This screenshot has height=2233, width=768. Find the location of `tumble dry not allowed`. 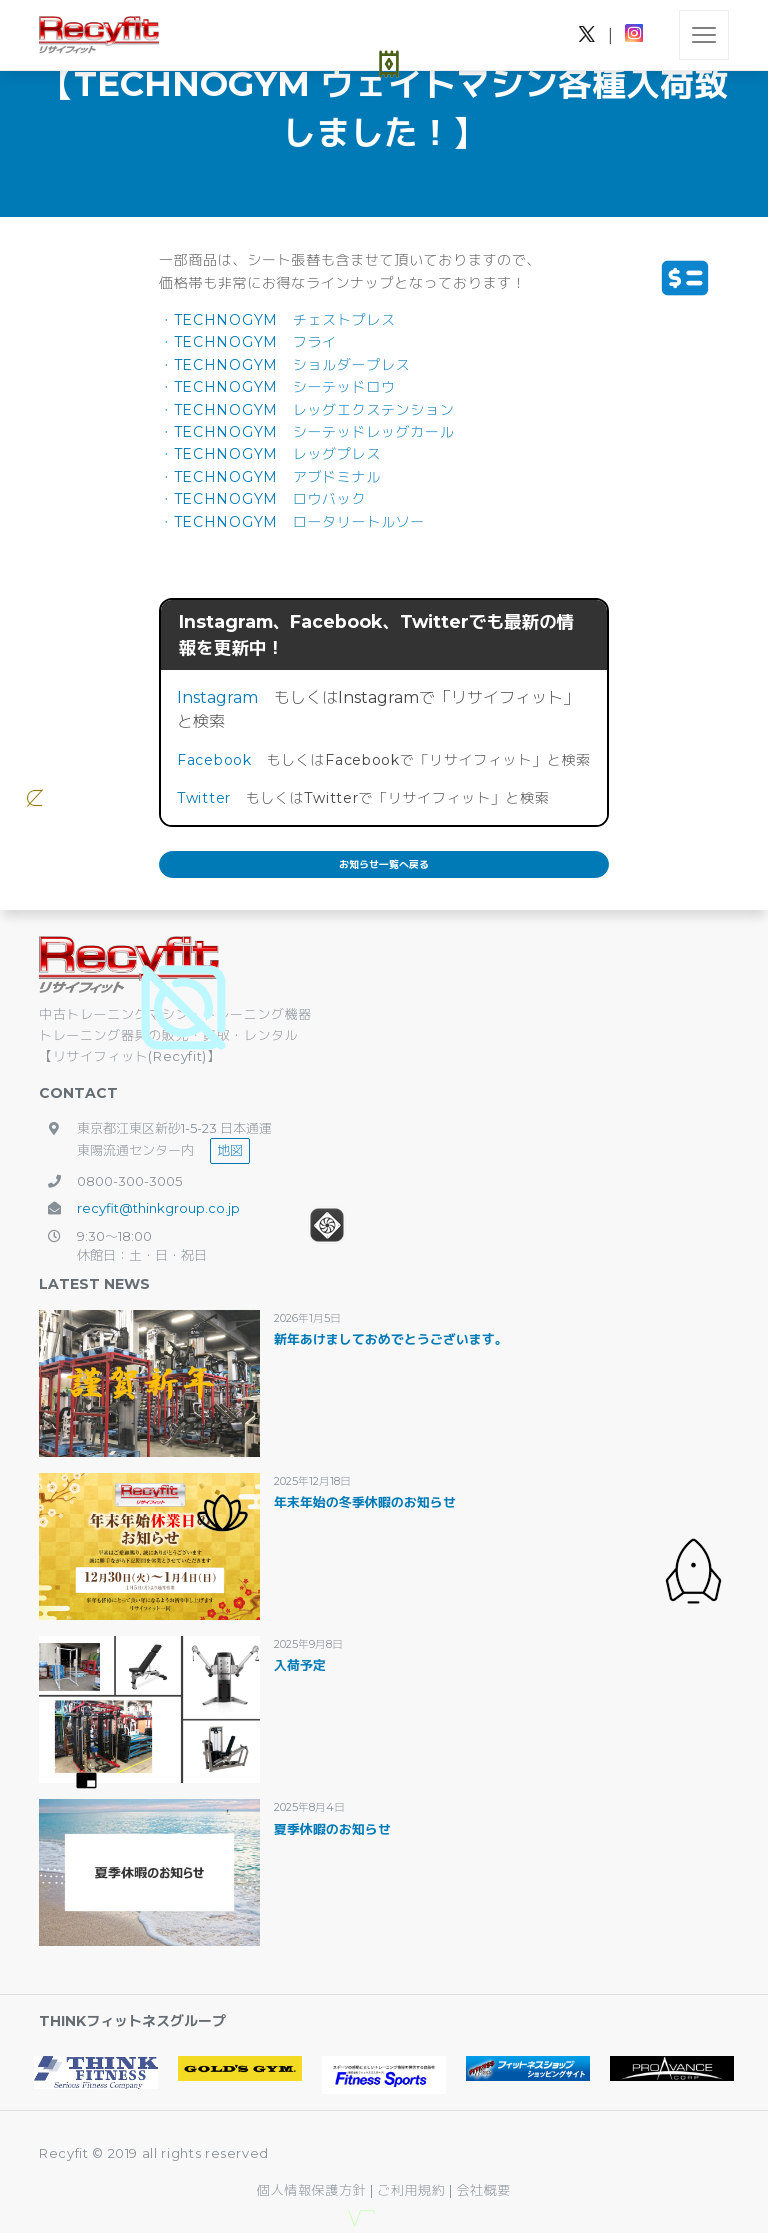

tumble dry not allowed is located at coordinates (183, 1007).